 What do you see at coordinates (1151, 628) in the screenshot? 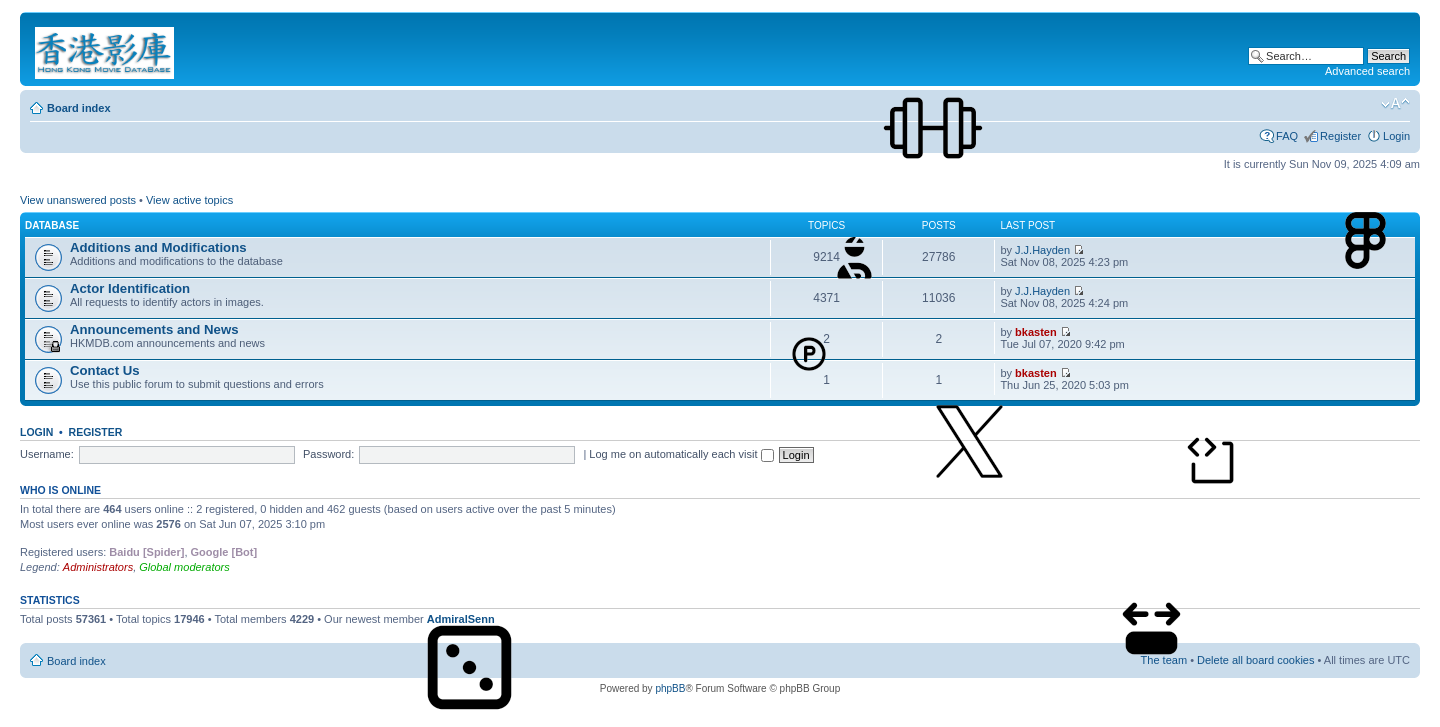
I see `auto-fit content to container width` at bounding box center [1151, 628].